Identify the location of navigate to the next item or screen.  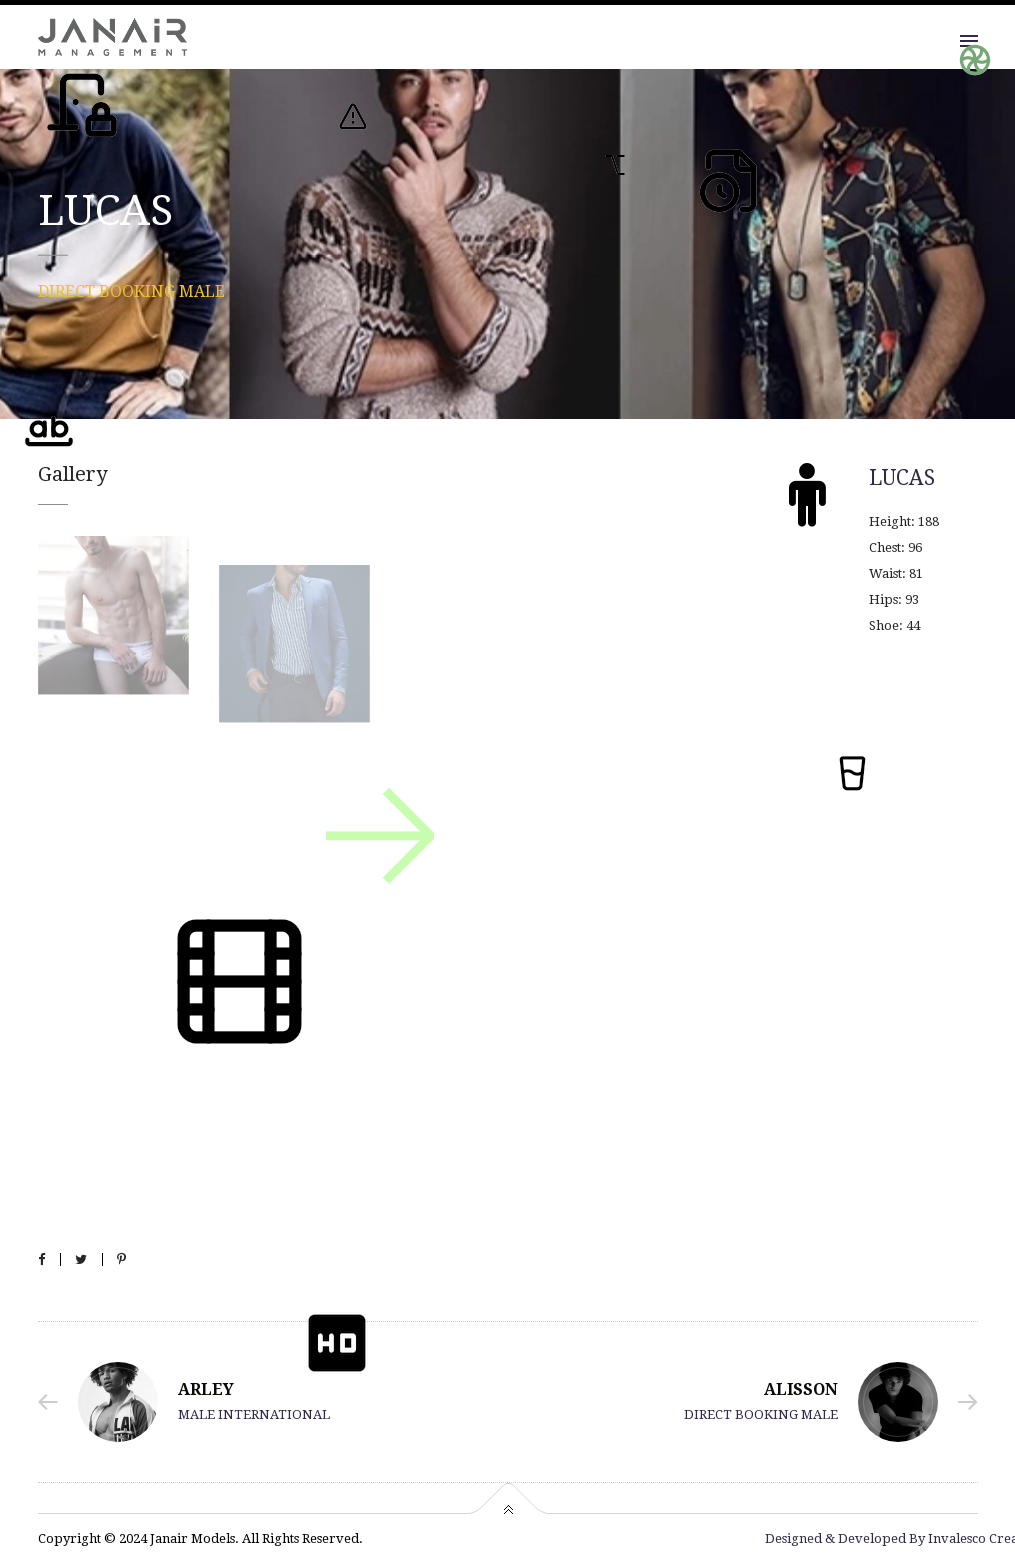
(380, 831).